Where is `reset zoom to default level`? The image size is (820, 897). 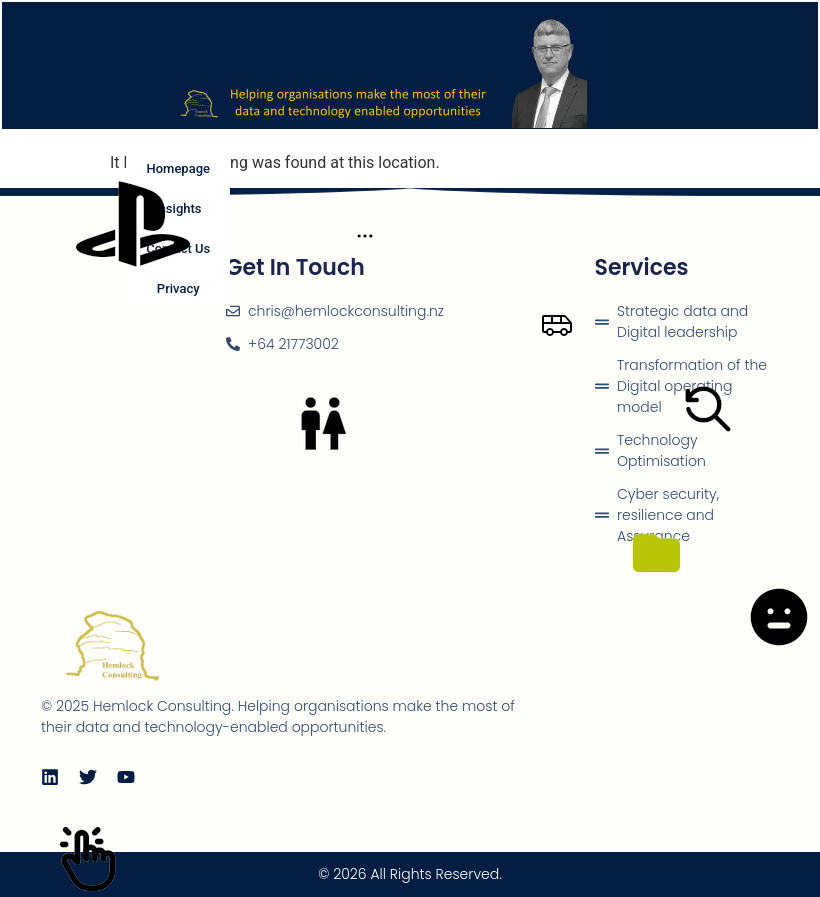 reset zoom to default level is located at coordinates (708, 409).